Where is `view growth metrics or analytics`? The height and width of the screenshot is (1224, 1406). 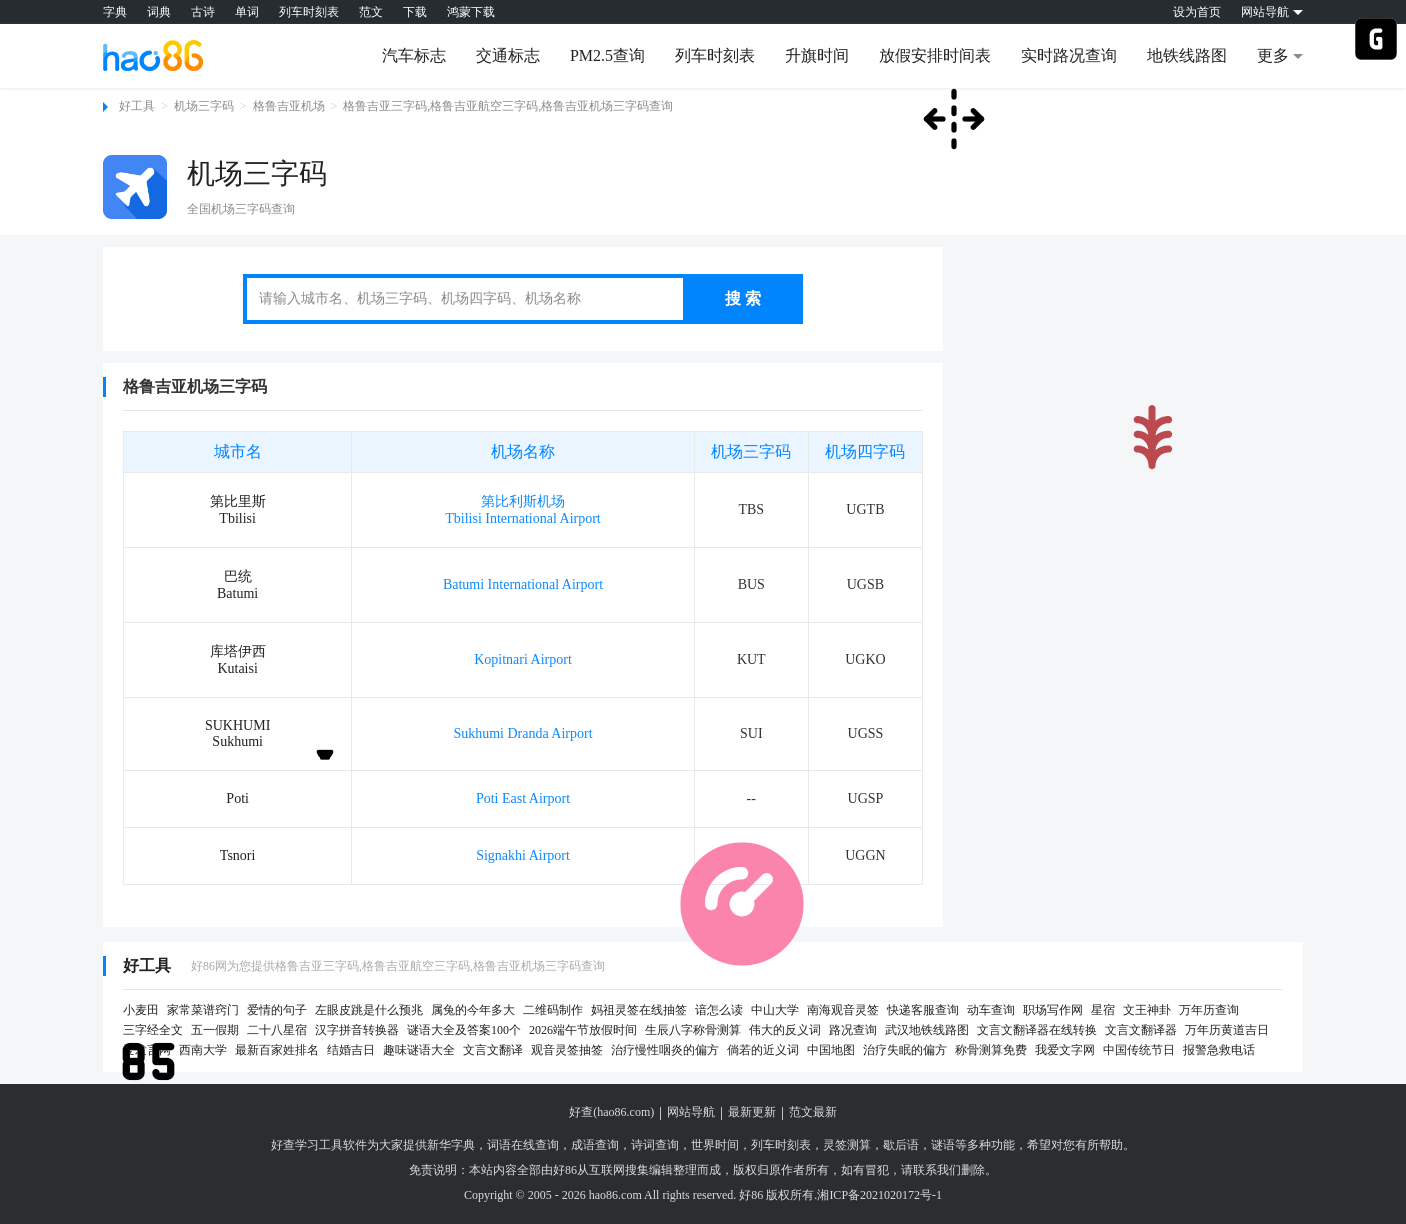 view growth metrics or analytics is located at coordinates (1152, 438).